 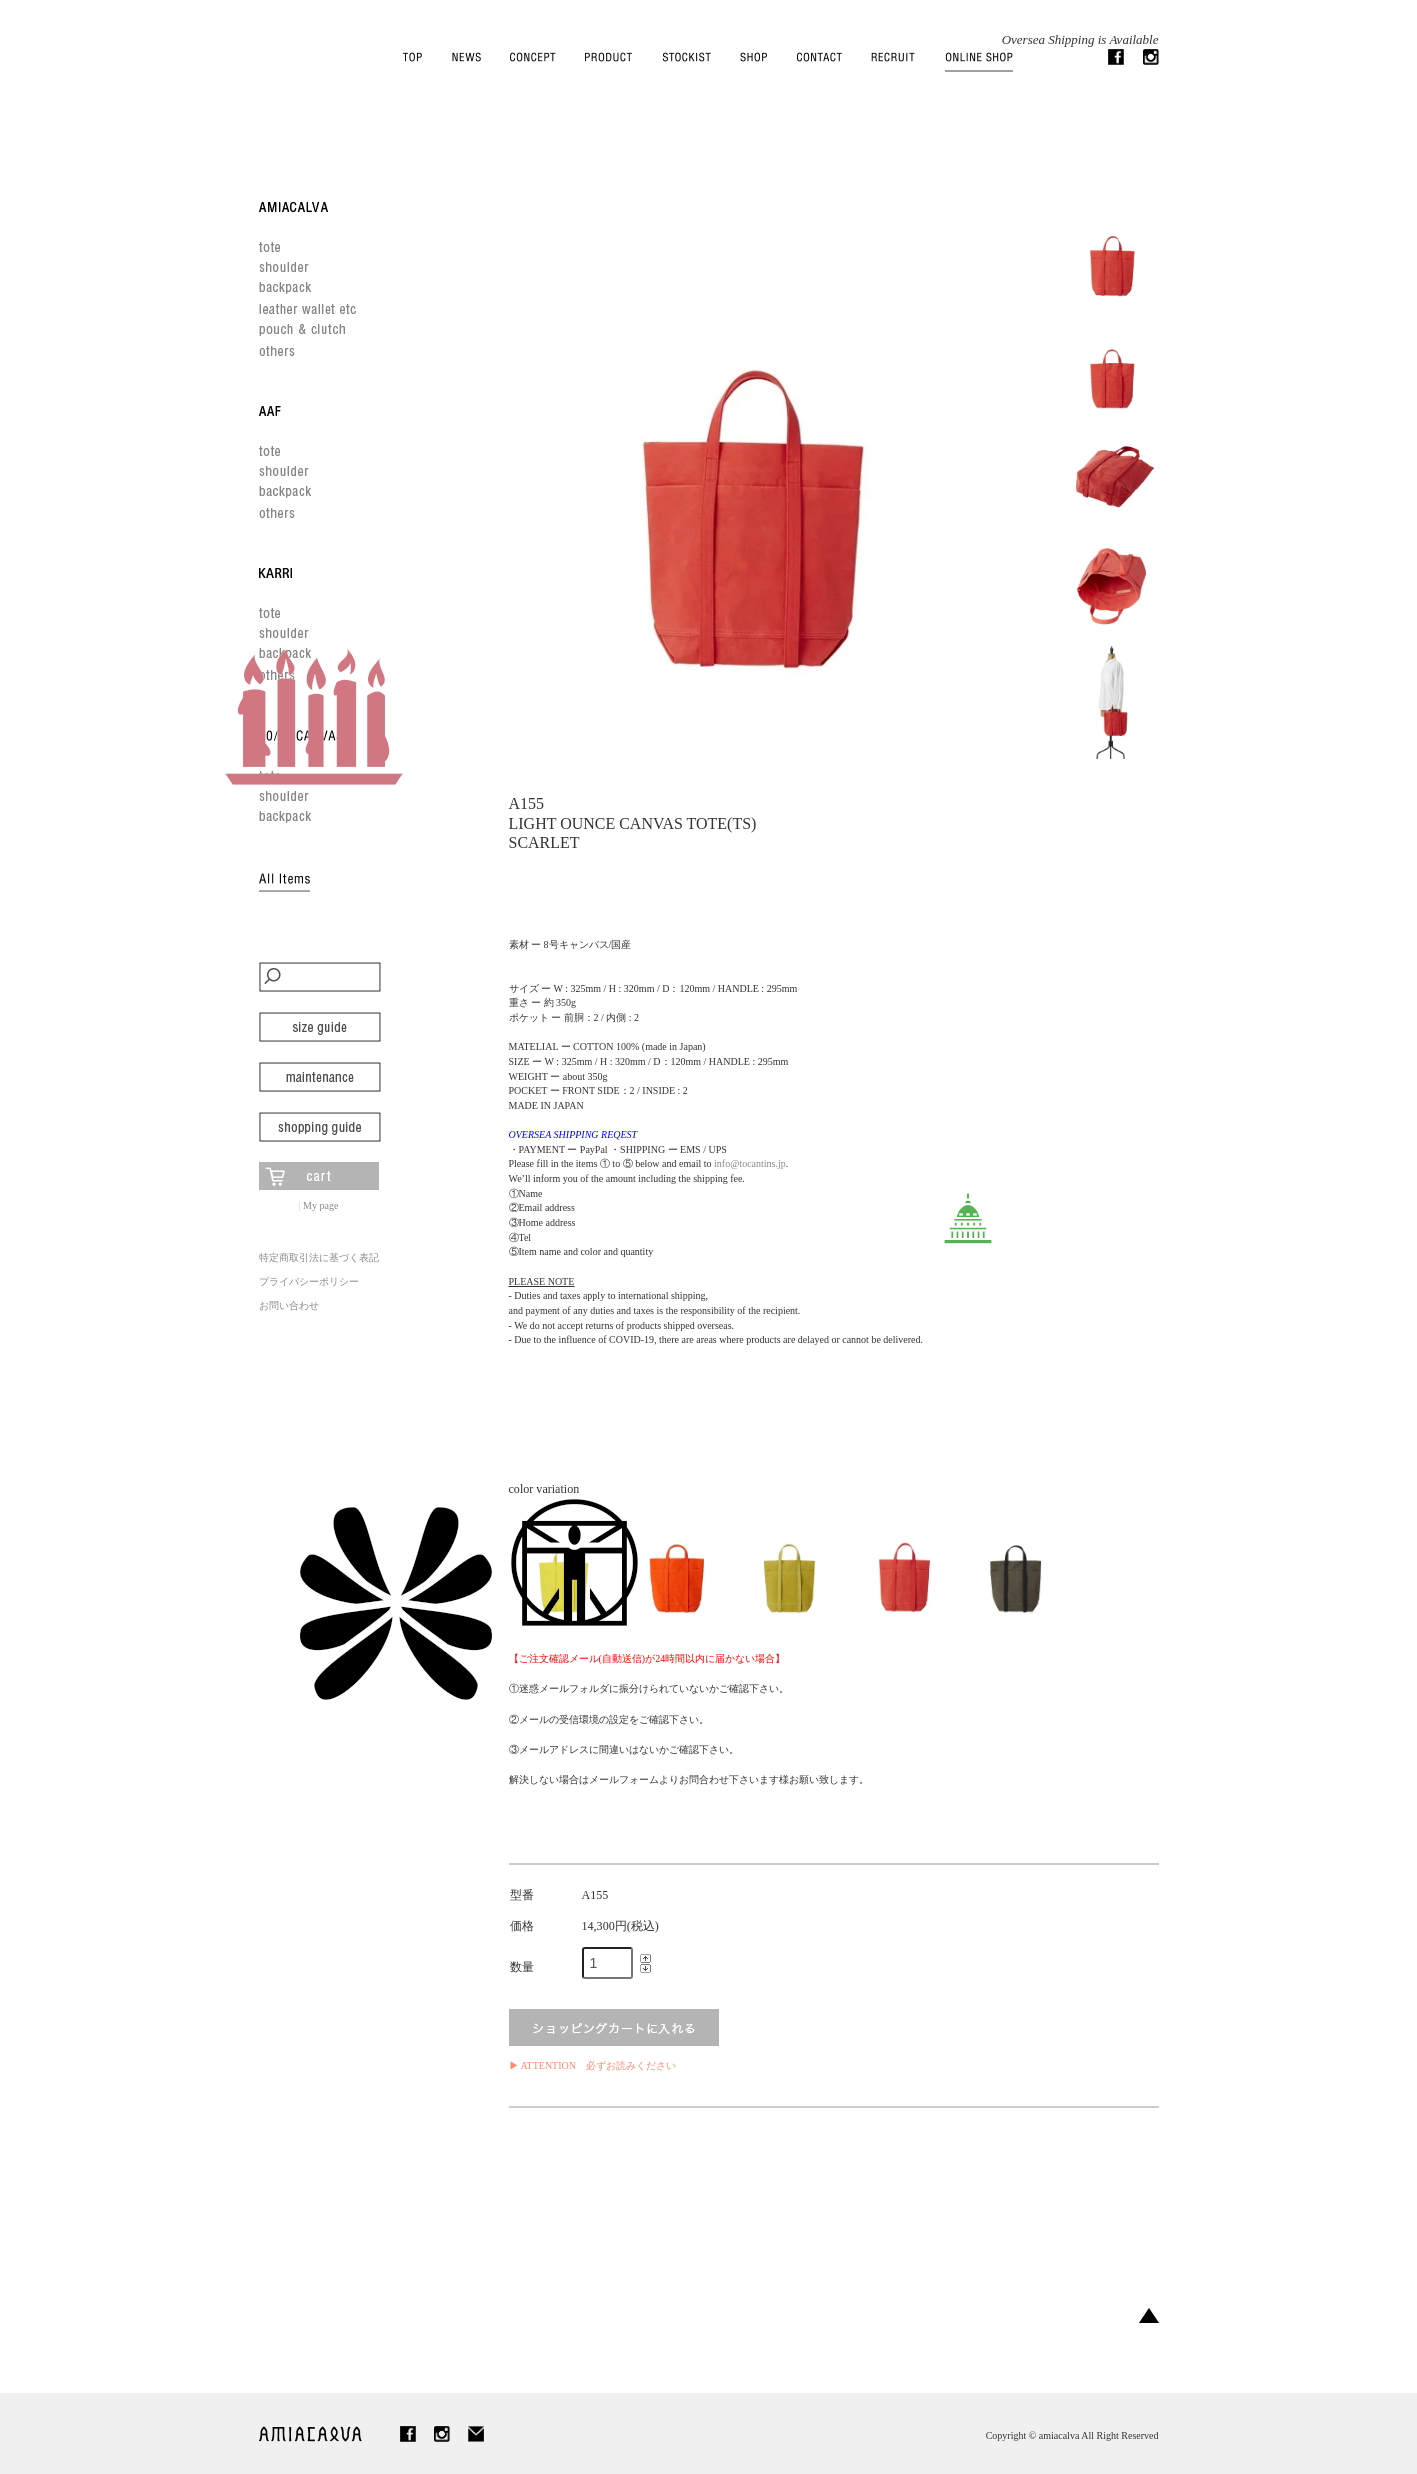 I want to click on equip fairy wings accessory, so click(x=396, y=1602).